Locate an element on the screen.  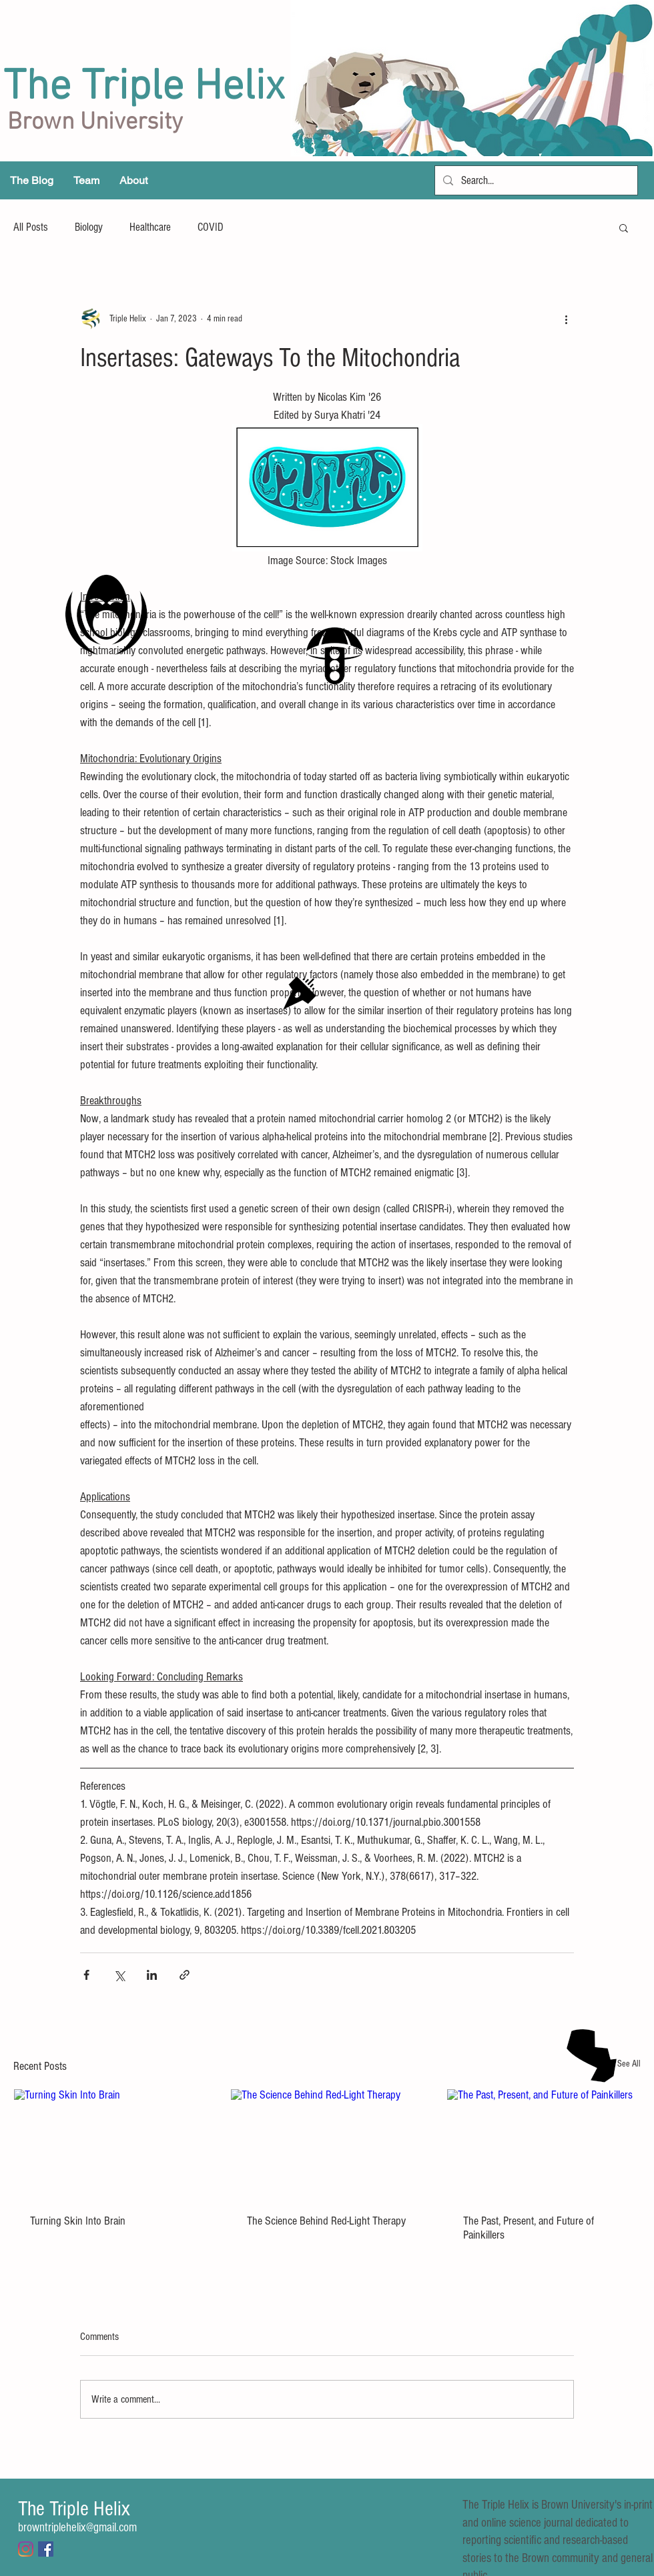
game item or power-up mushroom is located at coordinates (334, 656).